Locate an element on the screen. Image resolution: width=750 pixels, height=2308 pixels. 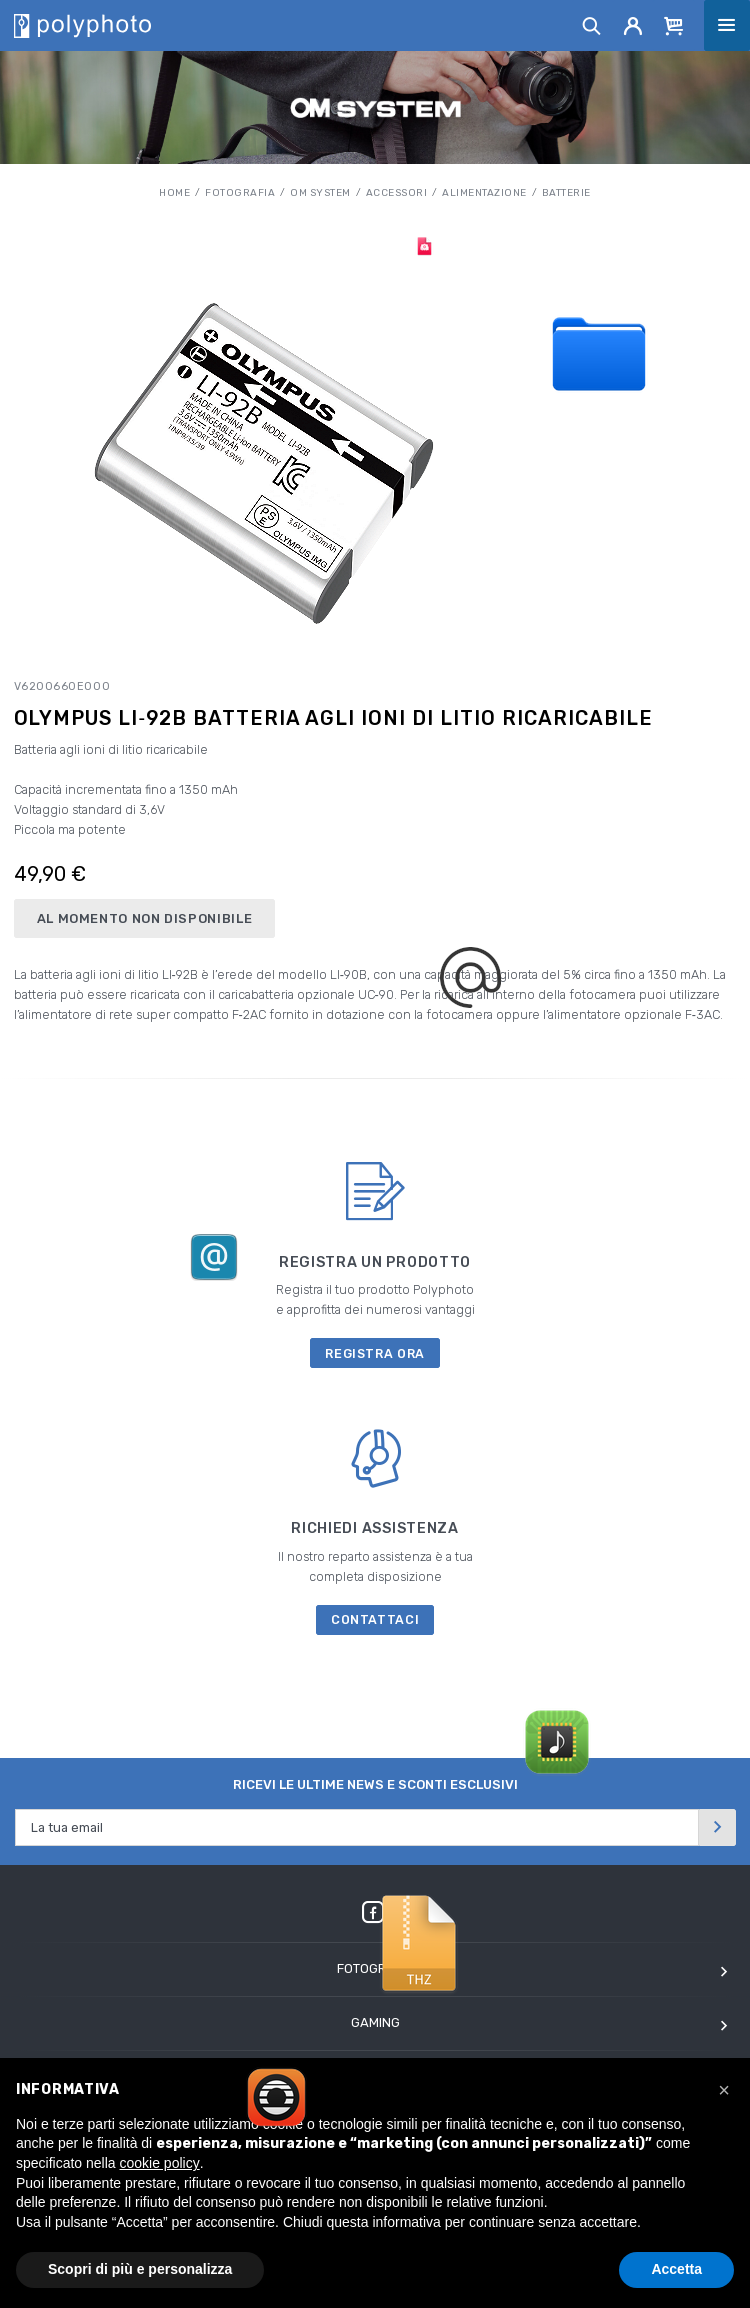
access online accounts settings is located at coordinates (214, 1257).